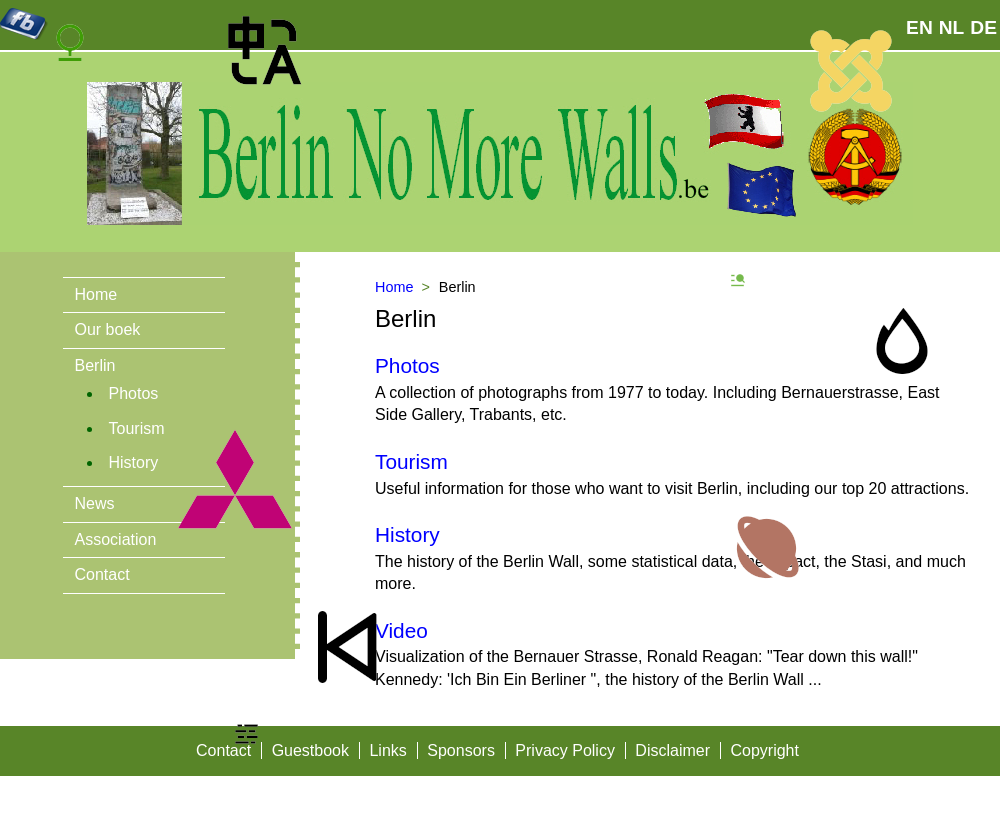 The width and height of the screenshot is (1000, 826). Describe the element at coordinates (235, 479) in the screenshot. I see `Mitsubishi brand logo` at that location.